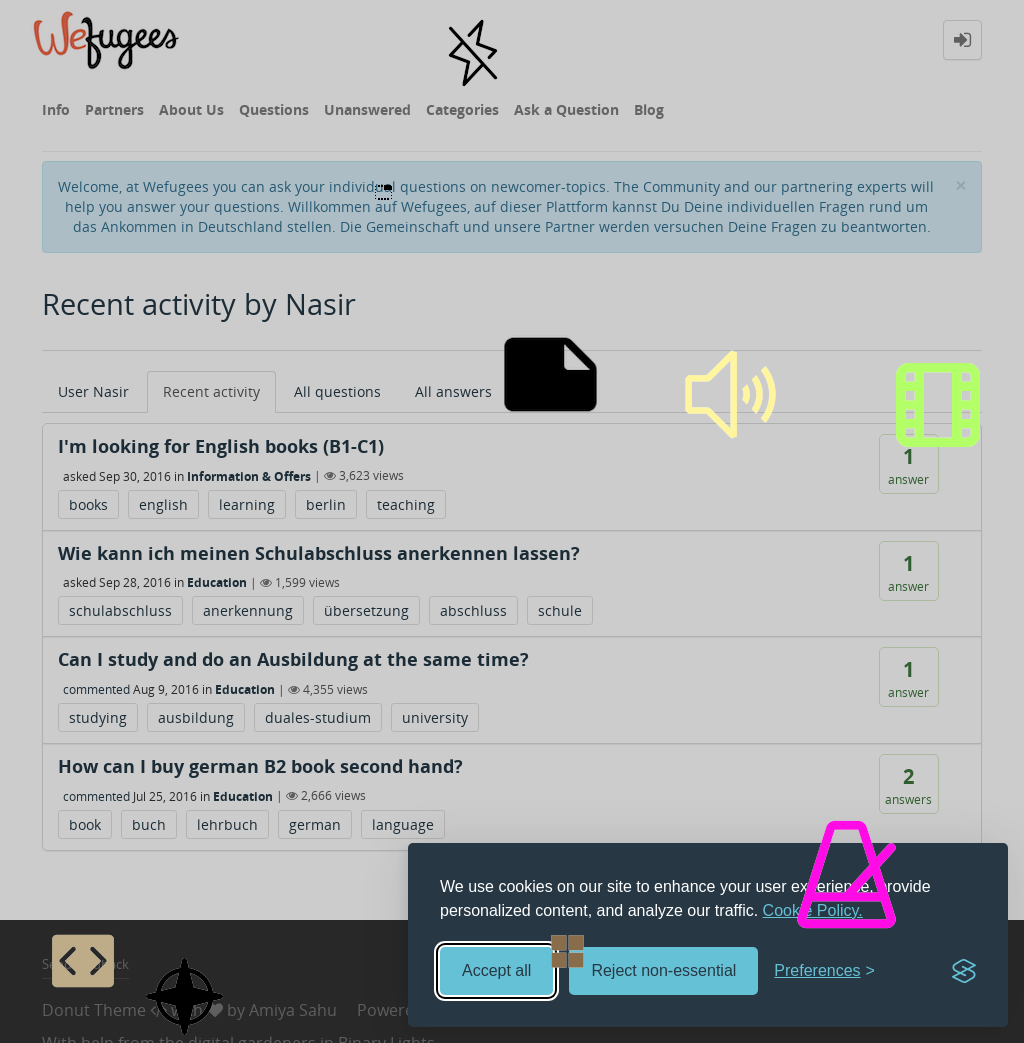 Image resolution: width=1024 pixels, height=1043 pixels. Describe the element at coordinates (473, 53) in the screenshot. I see `disable flash or lightning mode` at that location.